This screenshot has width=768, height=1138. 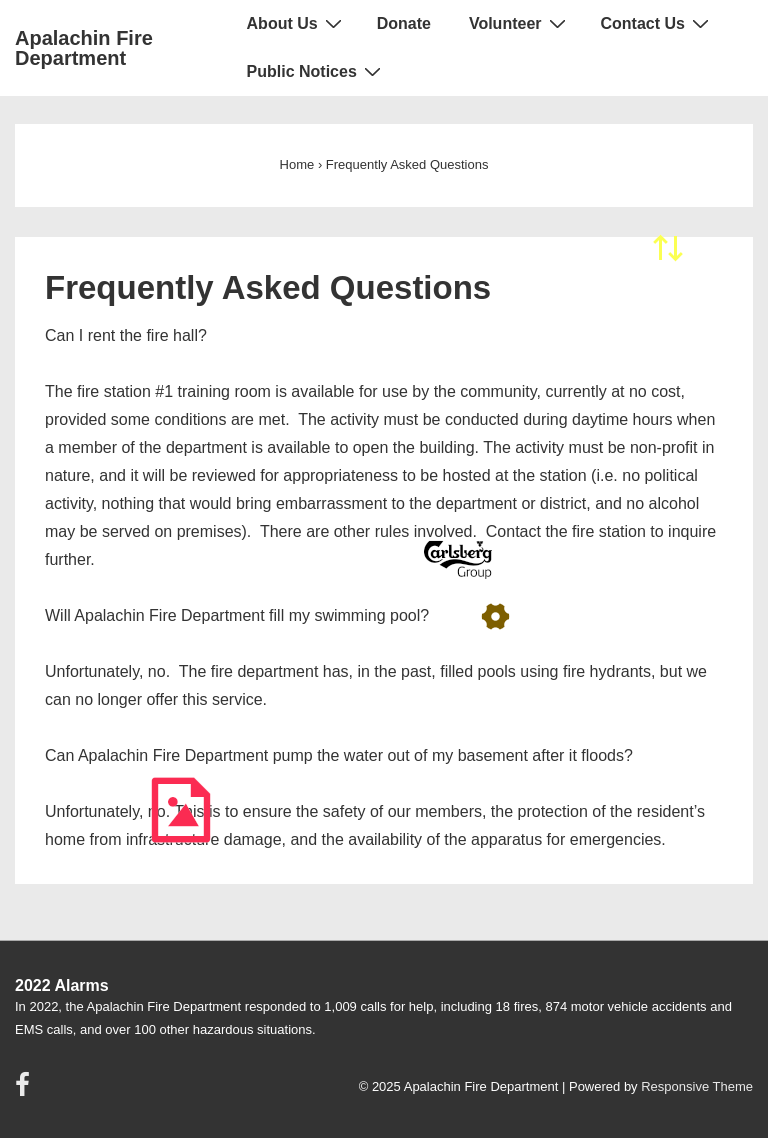 What do you see at coordinates (495, 616) in the screenshot?
I see `open settings menu` at bounding box center [495, 616].